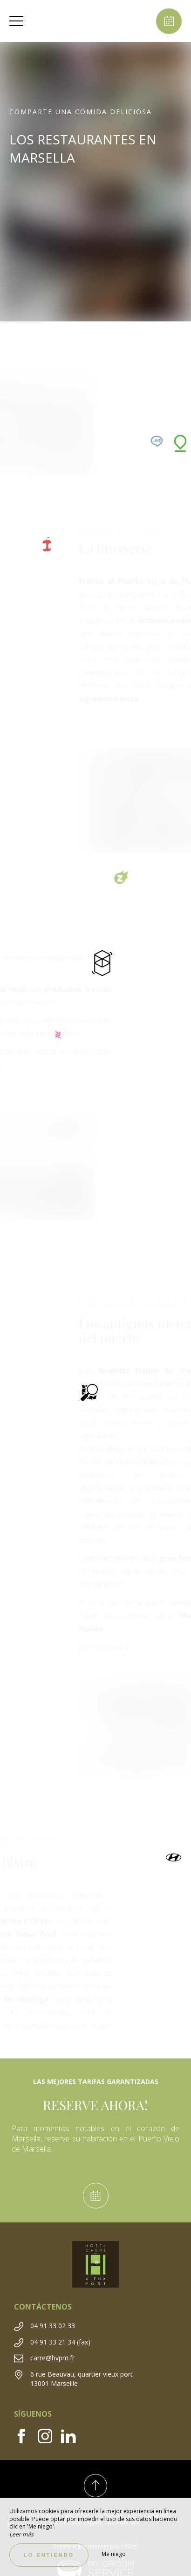 The image size is (191, 2576). Describe the element at coordinates (89, 1392) in the screenshot. I see `open OpenStreetMap application` at that location.